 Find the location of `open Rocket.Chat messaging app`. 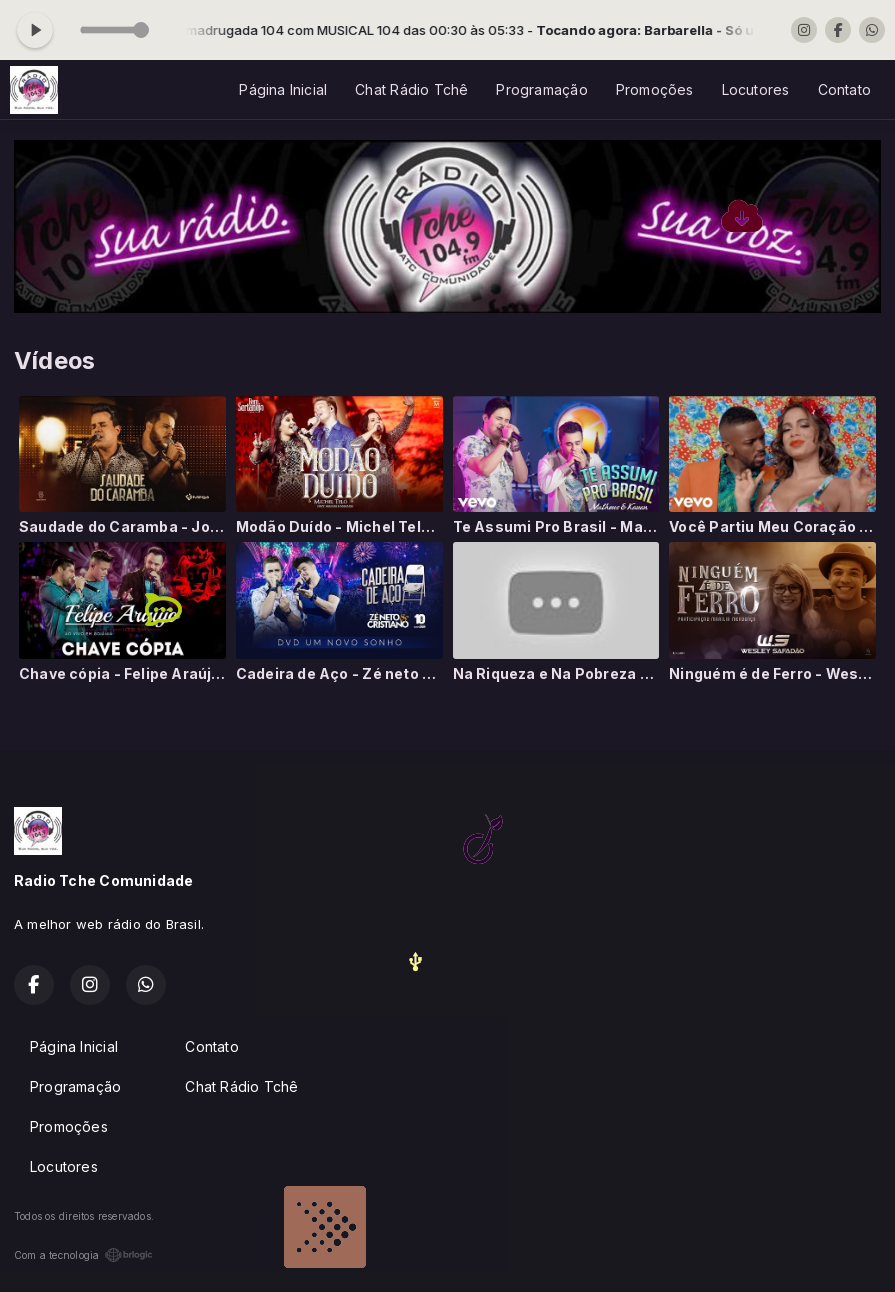

open Rocket.Chat messaging app is located at coordinates (163, 609).